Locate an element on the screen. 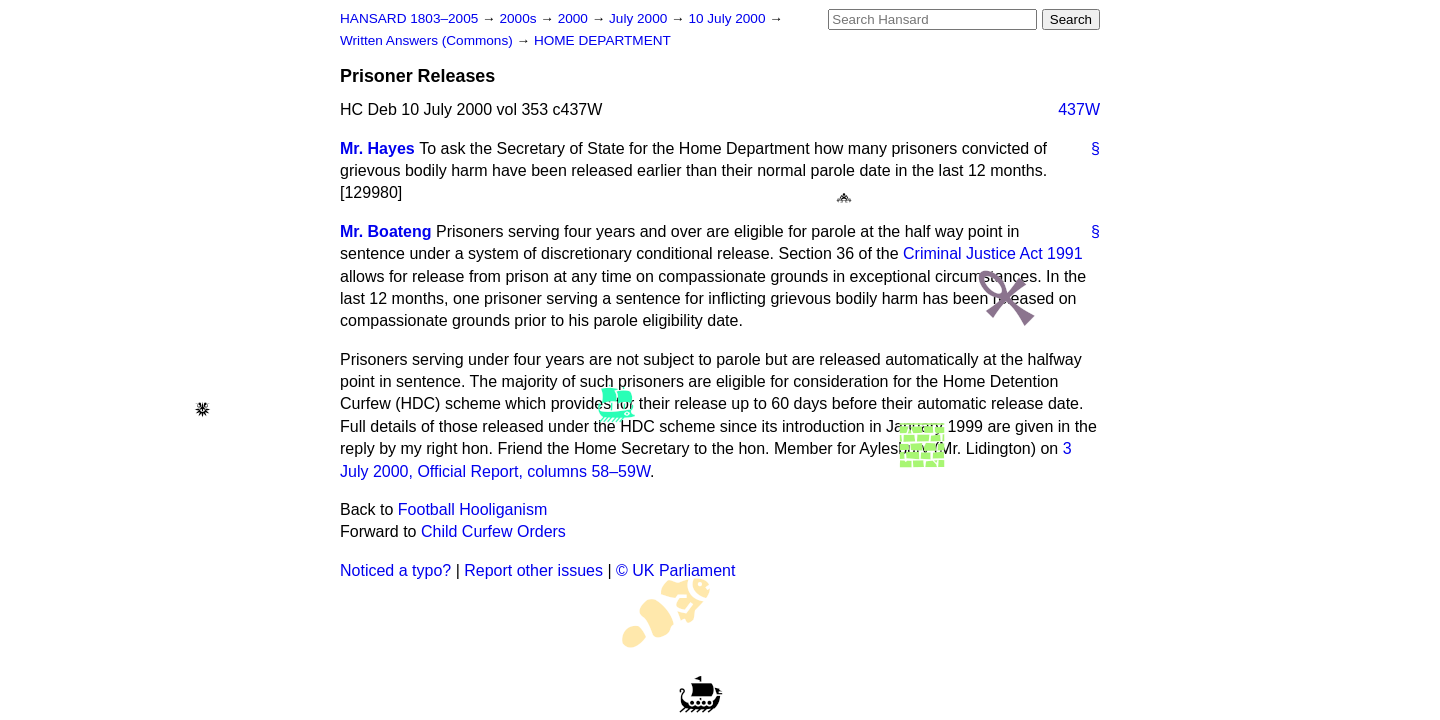 The width and height of the screenshot is (1440, 720). build or place a stone wall in-game is located at coordinates (922, 445).